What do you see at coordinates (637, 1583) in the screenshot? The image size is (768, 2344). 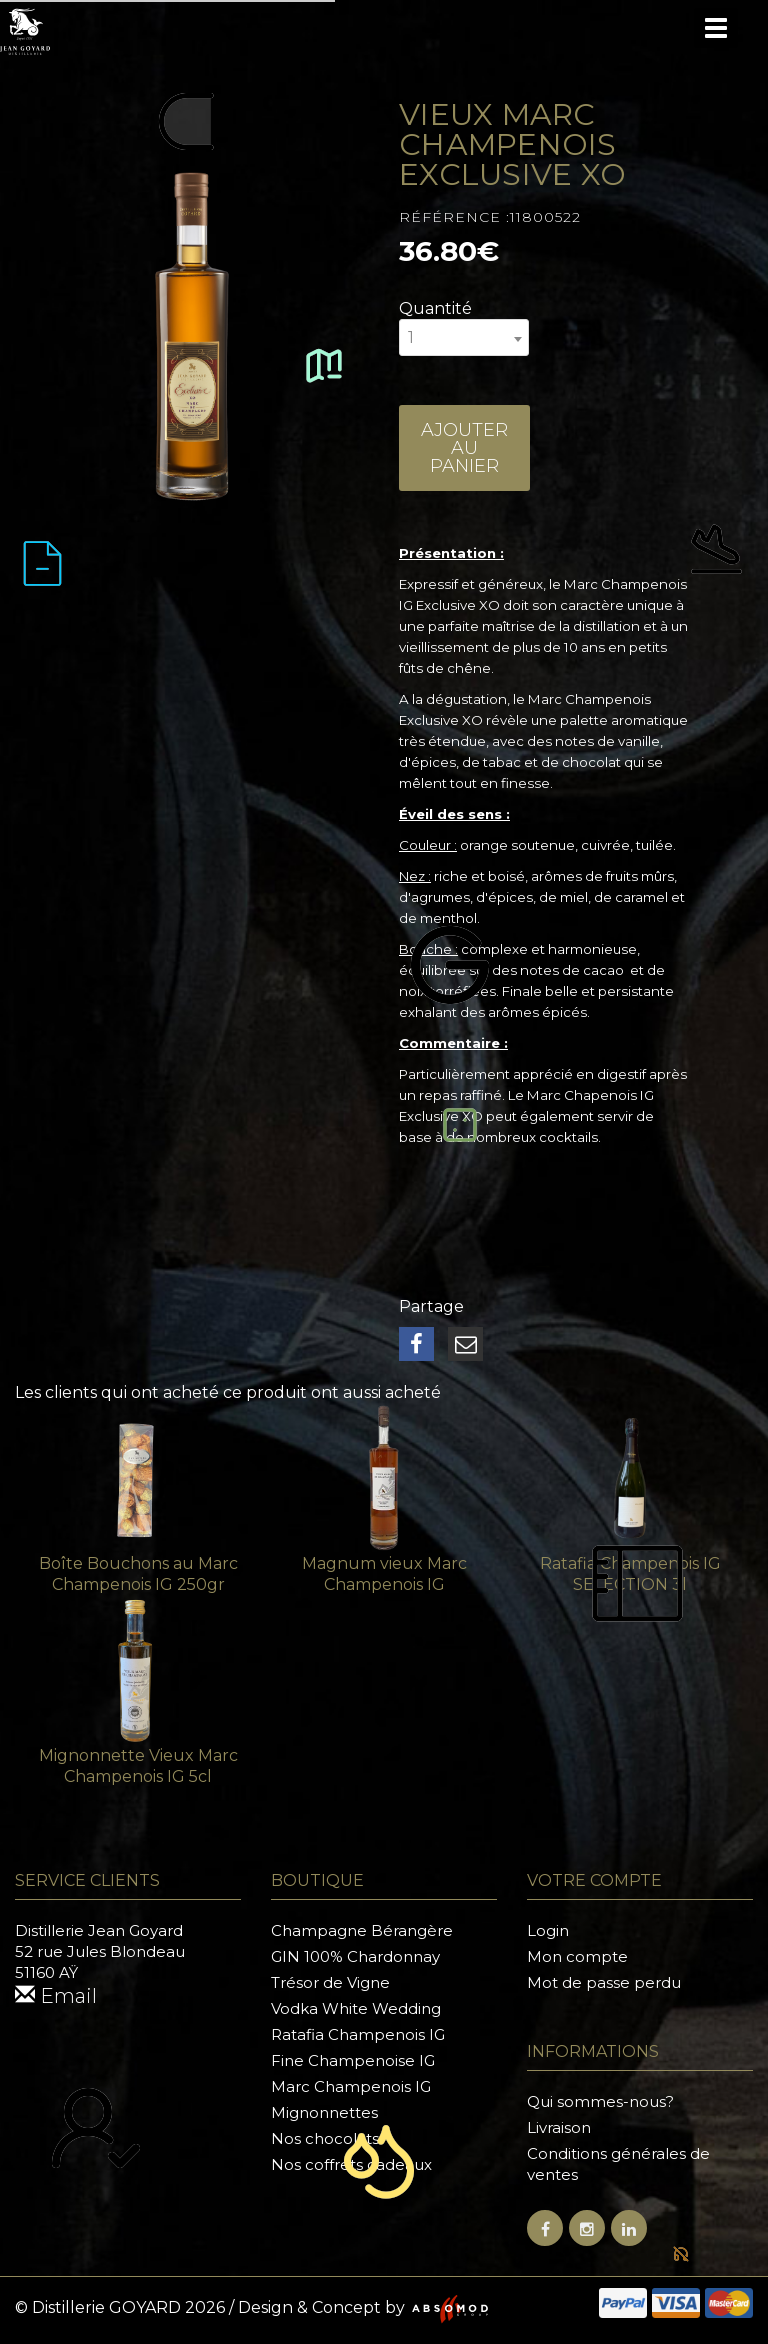 I see `toggle sidebar navigation panel` at bounding box center [637, 1583].